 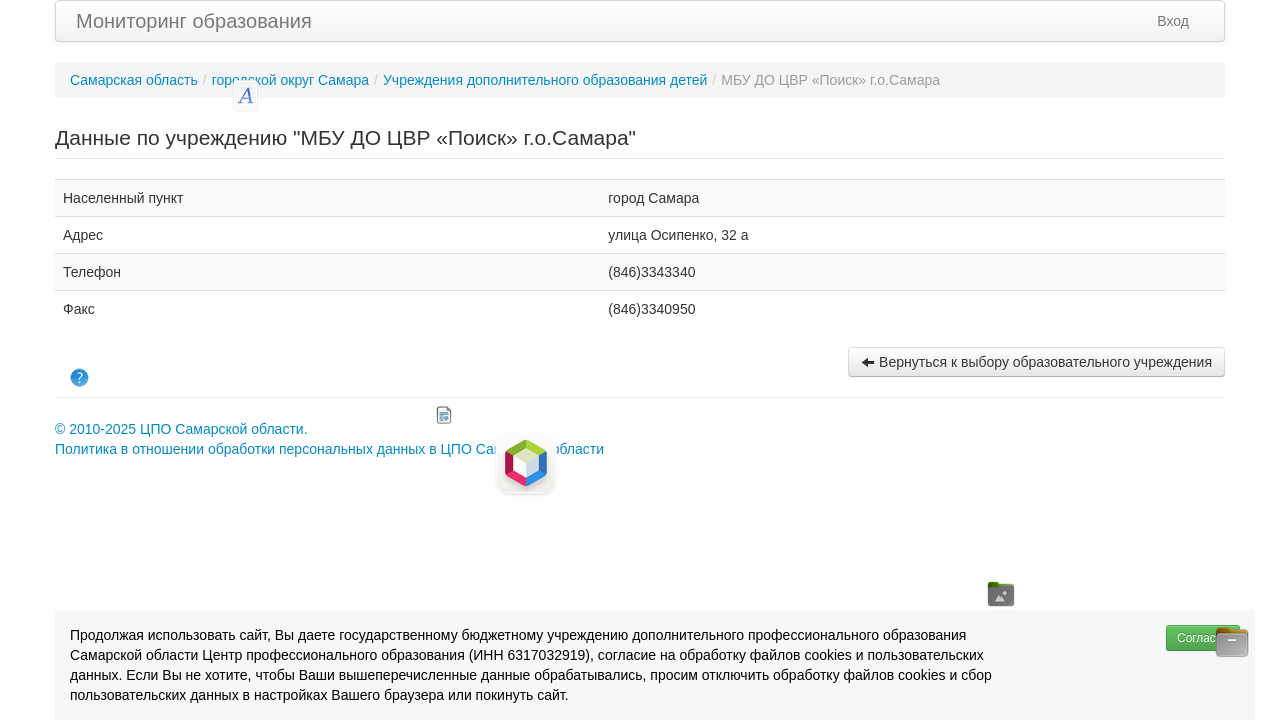 What do you see at coordinates (1001, 594) in the screenshot?
I see `open pictures folder` at bounding box center [1001, 594].